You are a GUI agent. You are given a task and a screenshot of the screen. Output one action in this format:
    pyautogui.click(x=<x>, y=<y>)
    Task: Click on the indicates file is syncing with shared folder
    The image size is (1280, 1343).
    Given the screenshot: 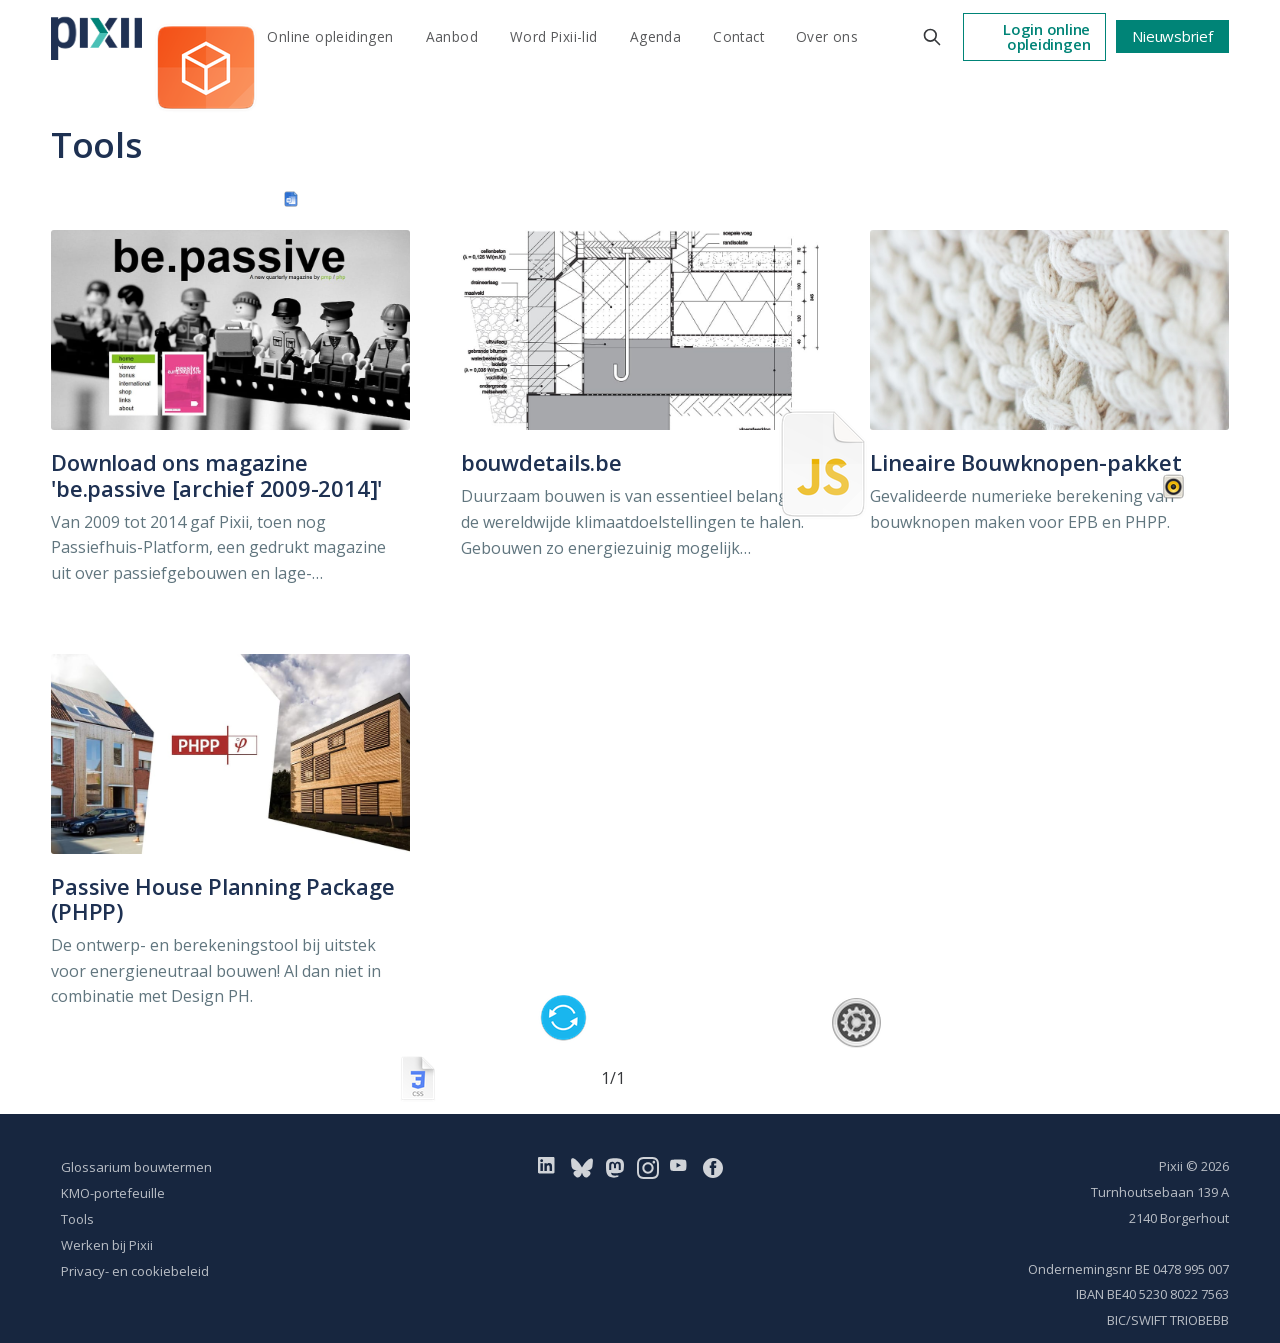 What is the action you would take?
    pyautogui.click(x=563, y=1017)
    